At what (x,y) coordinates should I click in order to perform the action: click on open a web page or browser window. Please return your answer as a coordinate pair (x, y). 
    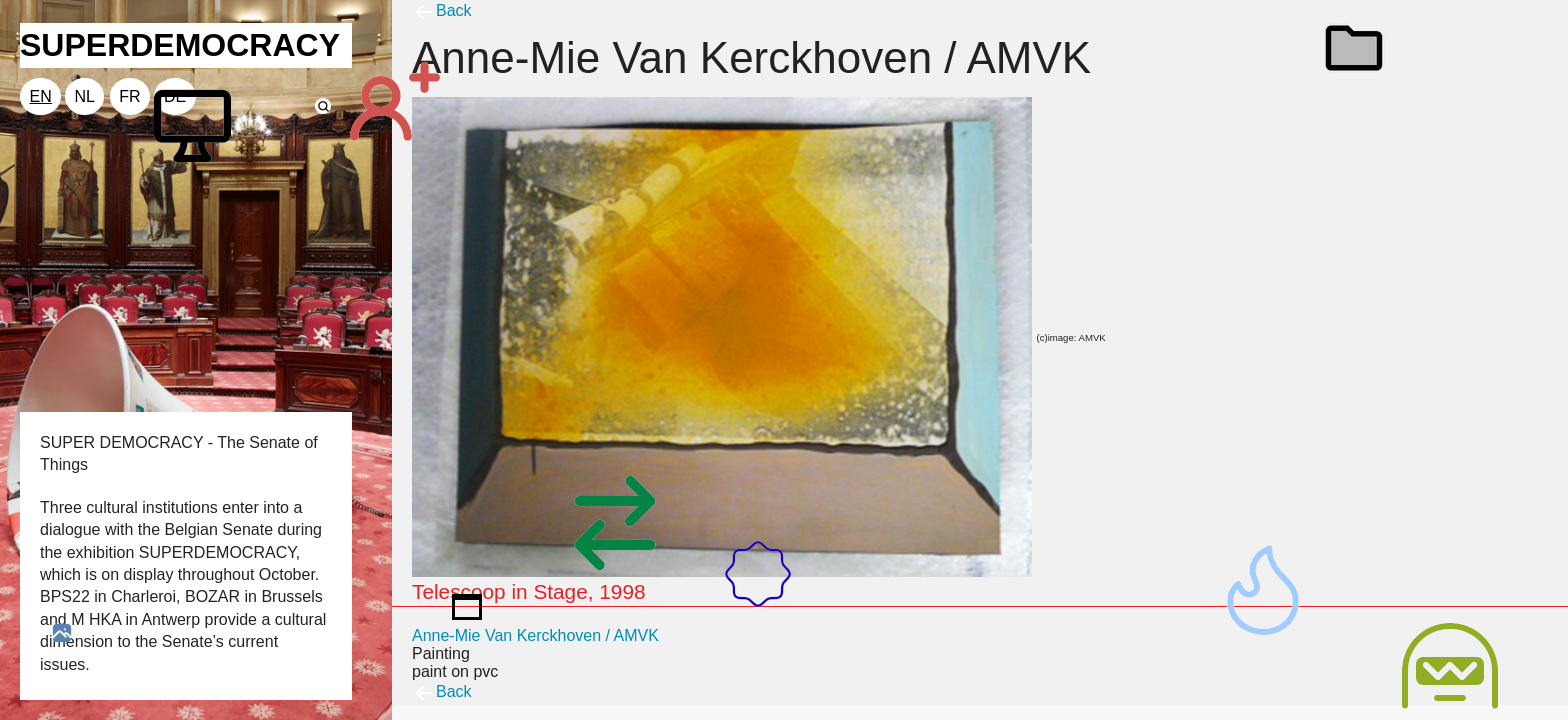
    Looking at the image, I should click on (467, 607).